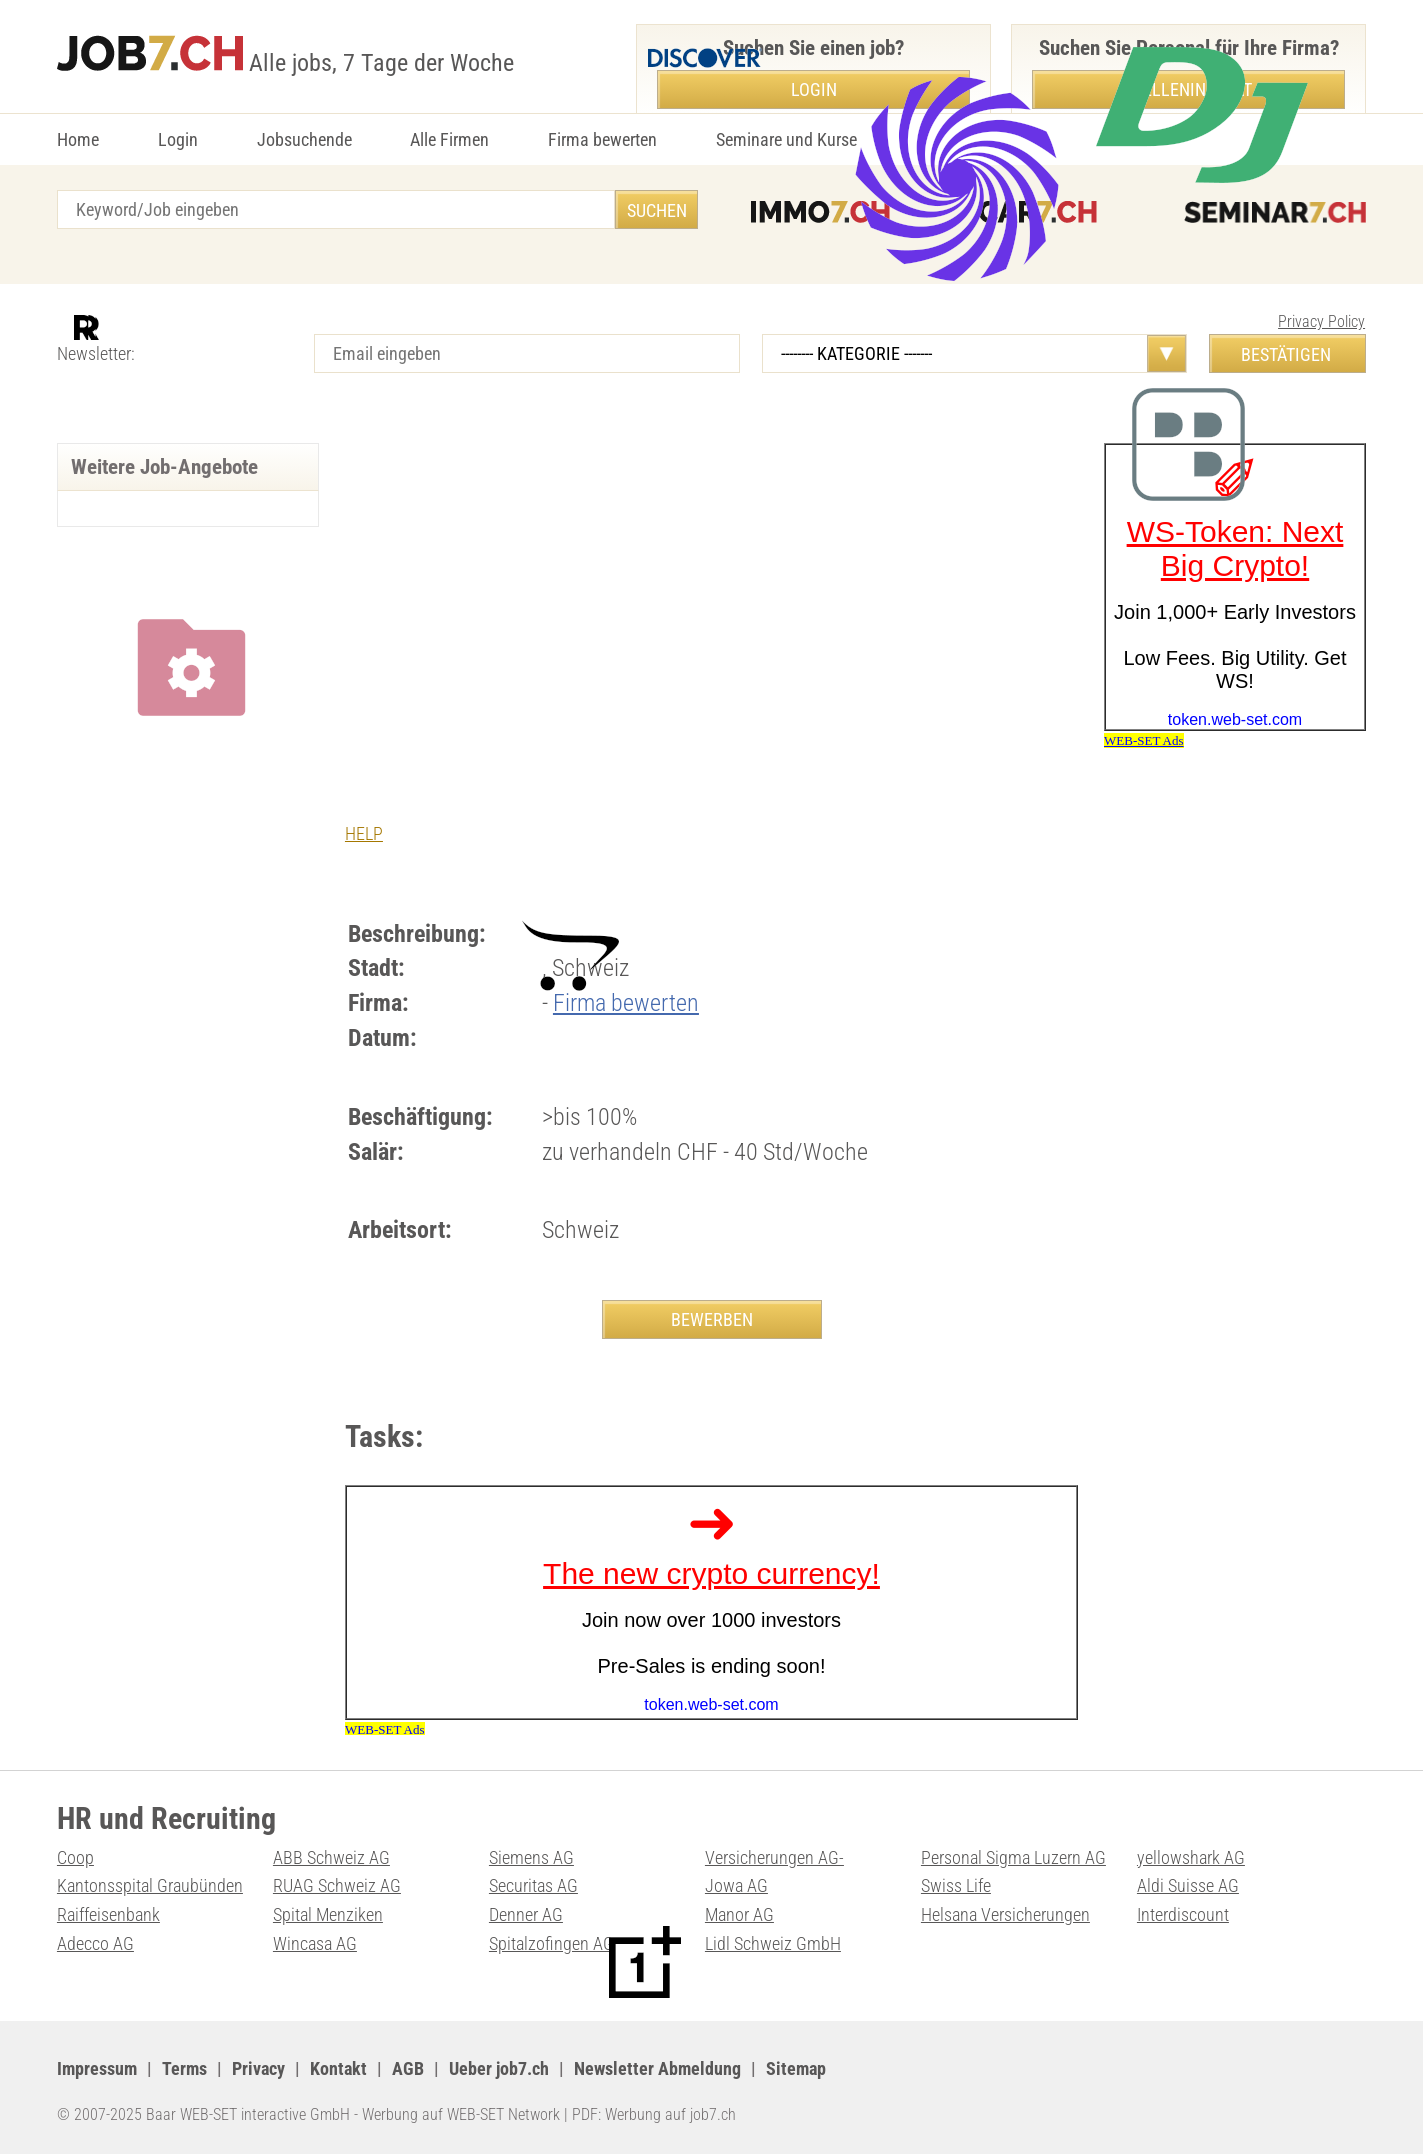 The image size is (1423, 2154). I want to click on pioneer dj brand logo, so click(1202, 115).